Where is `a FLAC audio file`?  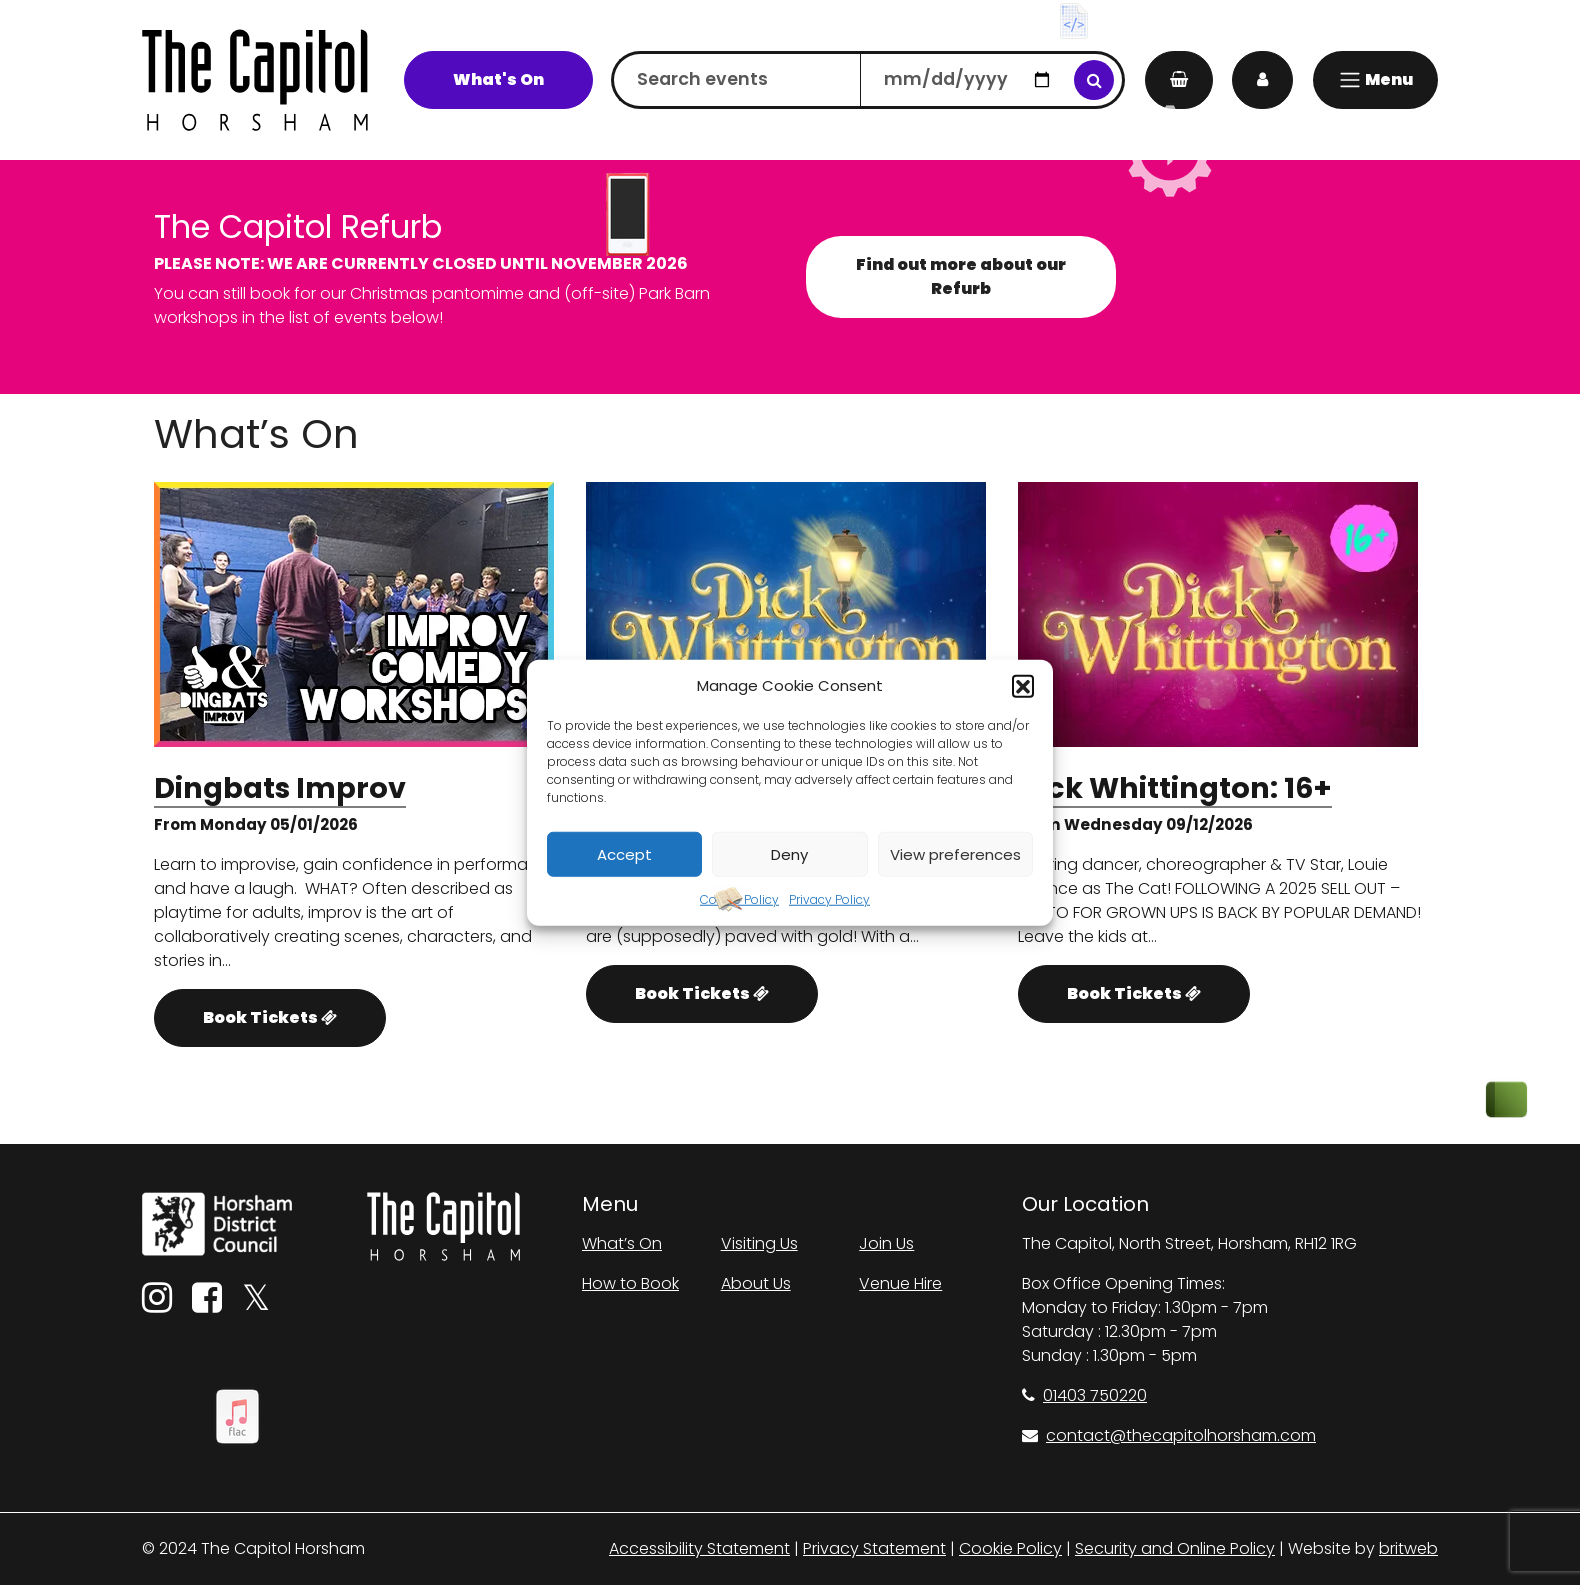 a FLAC audio file is located at coordinates (237, 1416).